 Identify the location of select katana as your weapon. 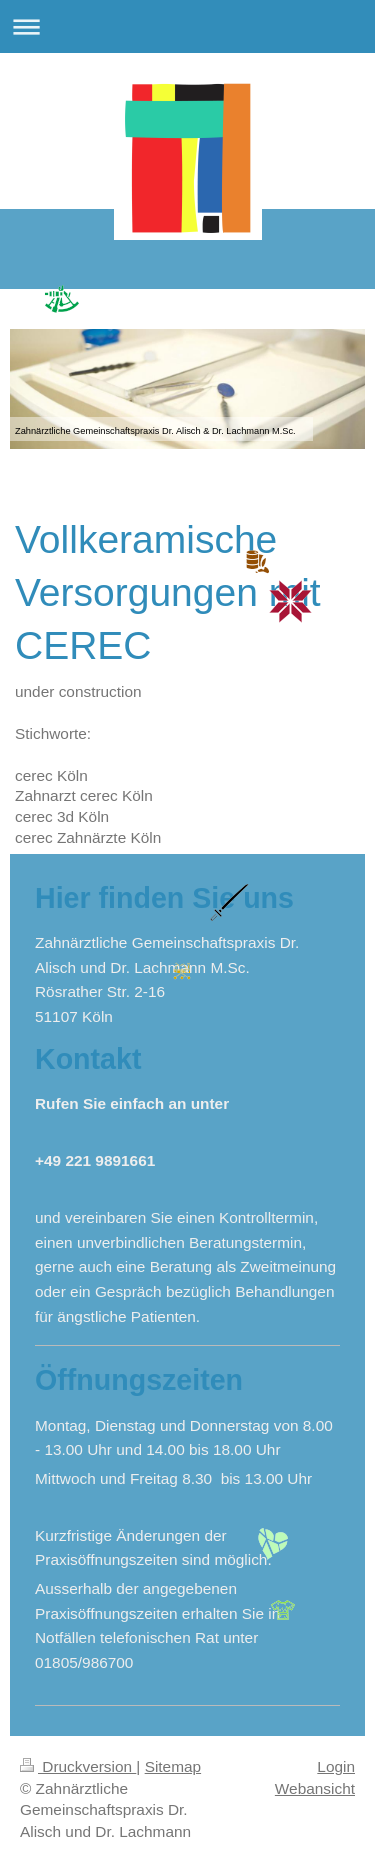
(229, 902).